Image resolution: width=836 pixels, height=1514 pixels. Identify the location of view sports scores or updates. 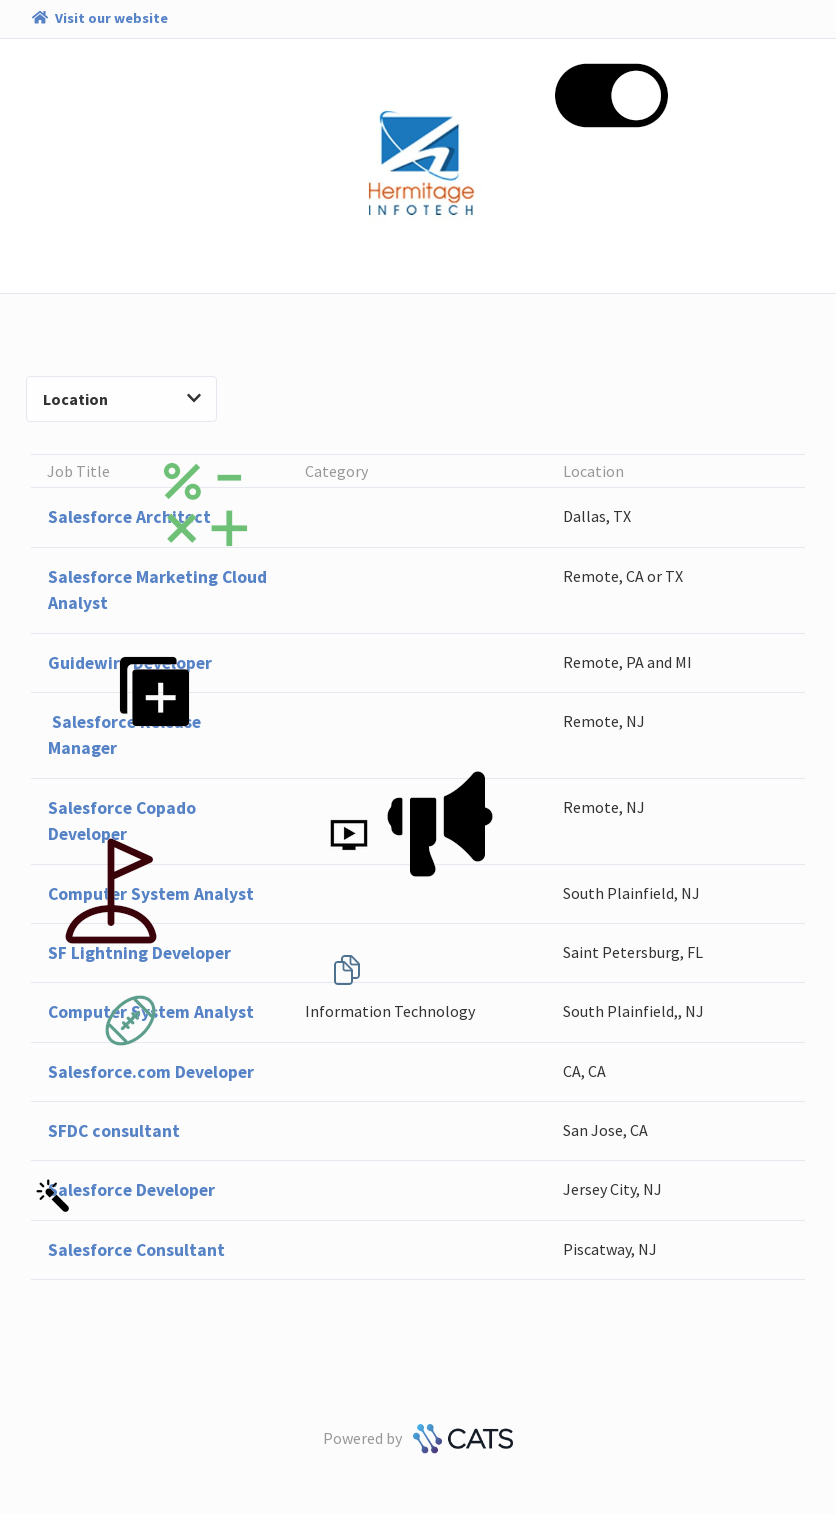
(130, 1020).